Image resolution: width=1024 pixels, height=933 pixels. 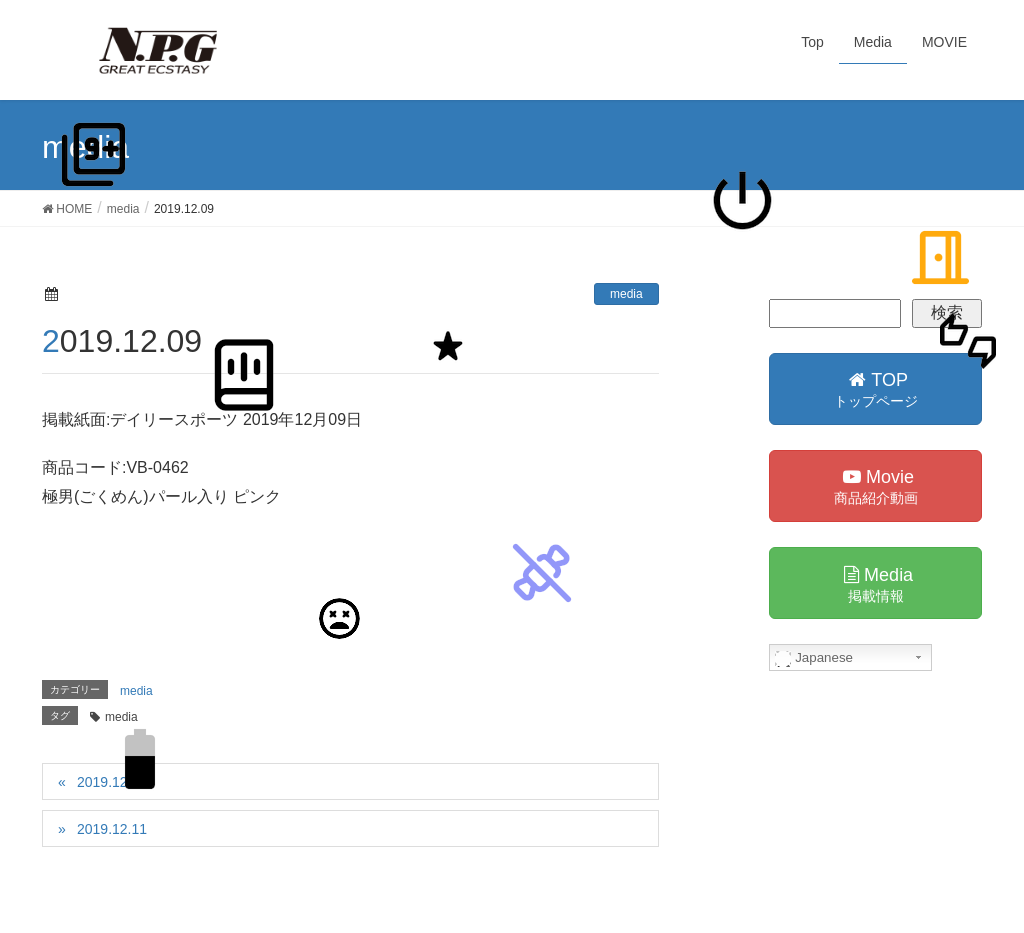 What do you see at coordinates (742, 200) in the screenshot?
I see `power on or off the device` at bounding box center [742, 200].